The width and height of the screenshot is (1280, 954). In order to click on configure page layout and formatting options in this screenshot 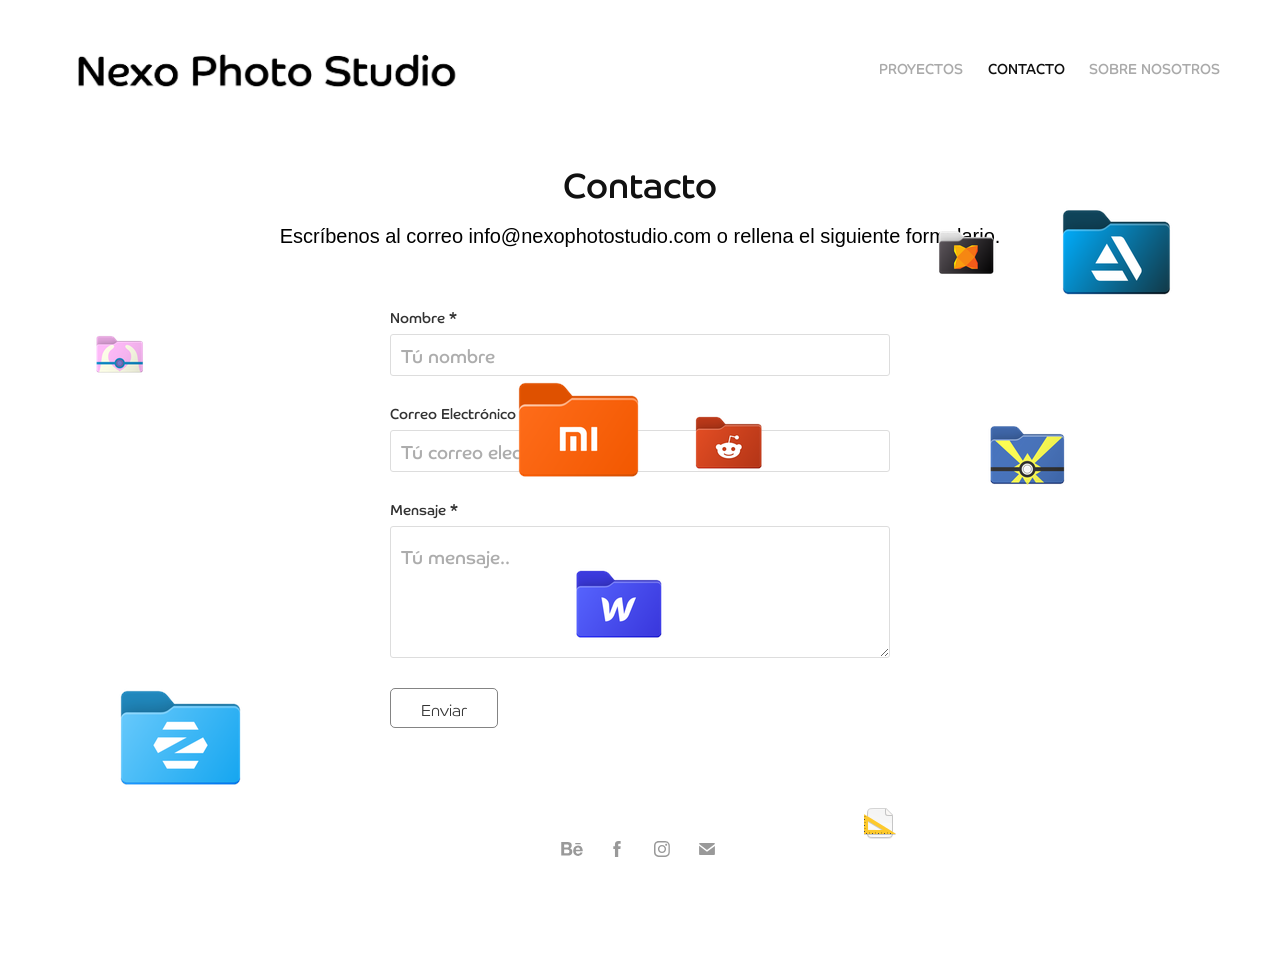, I will do `click(880, 823)`.